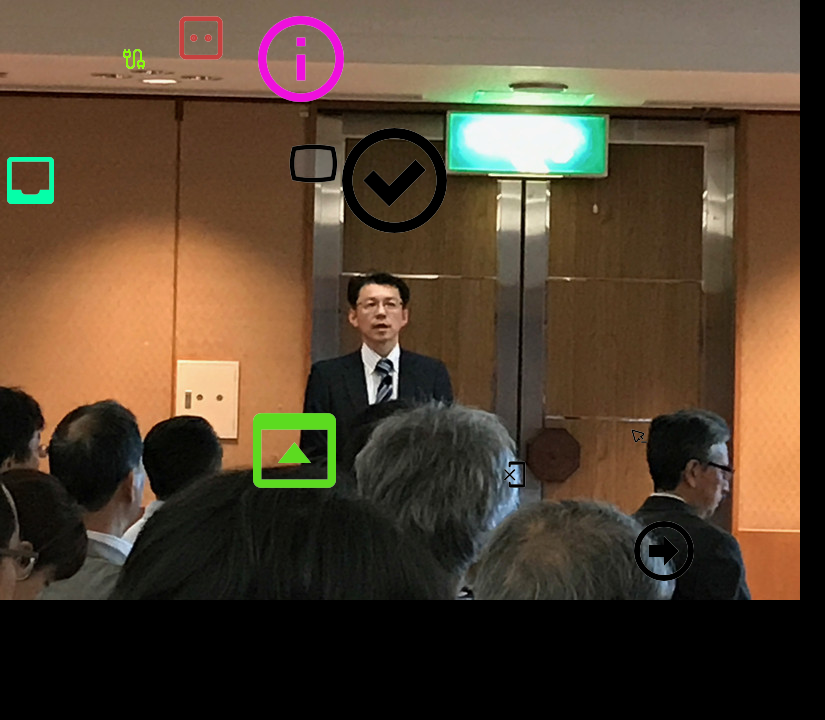 This screenshot has width=825, height=720. Describe the element at coordinates (30, 180) in the screenshot. I see `access your inbox` at that location.